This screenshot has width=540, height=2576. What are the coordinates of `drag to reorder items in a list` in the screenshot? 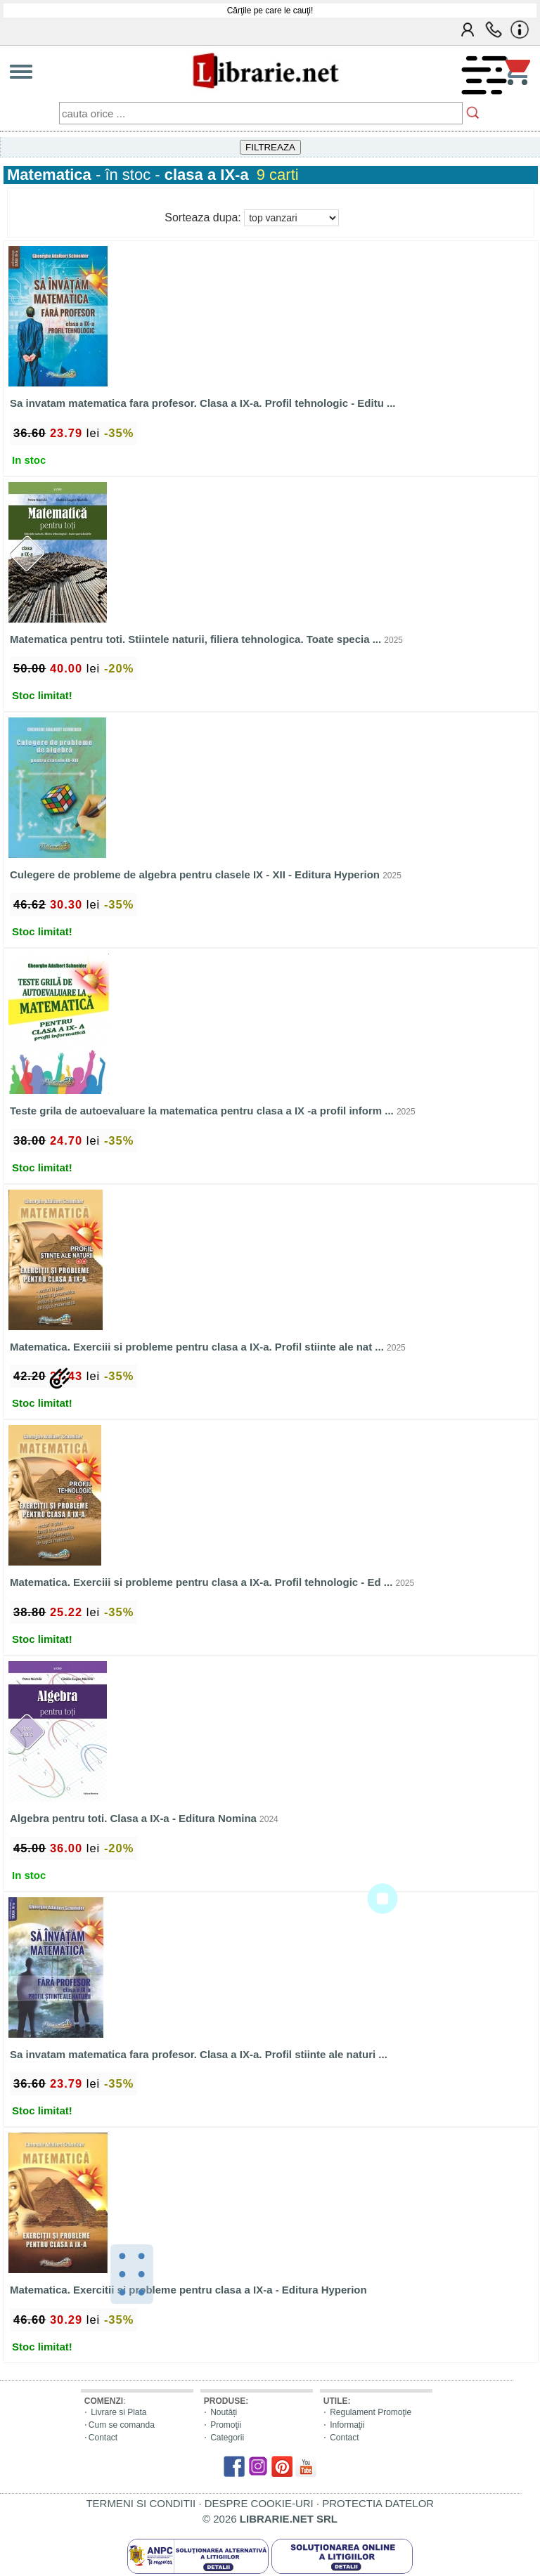 It's located at (131, 2274).